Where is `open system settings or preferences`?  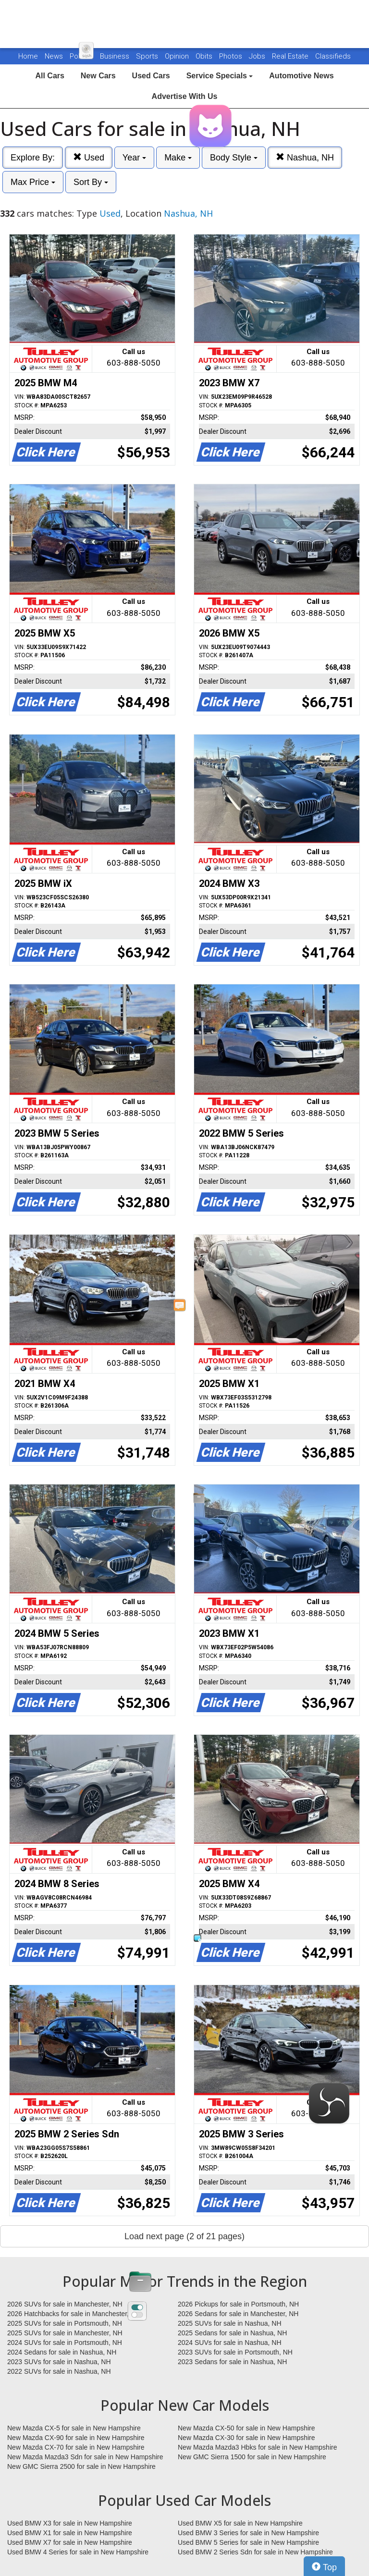
open system settings or preferences is located at coordinates (137, 2311).